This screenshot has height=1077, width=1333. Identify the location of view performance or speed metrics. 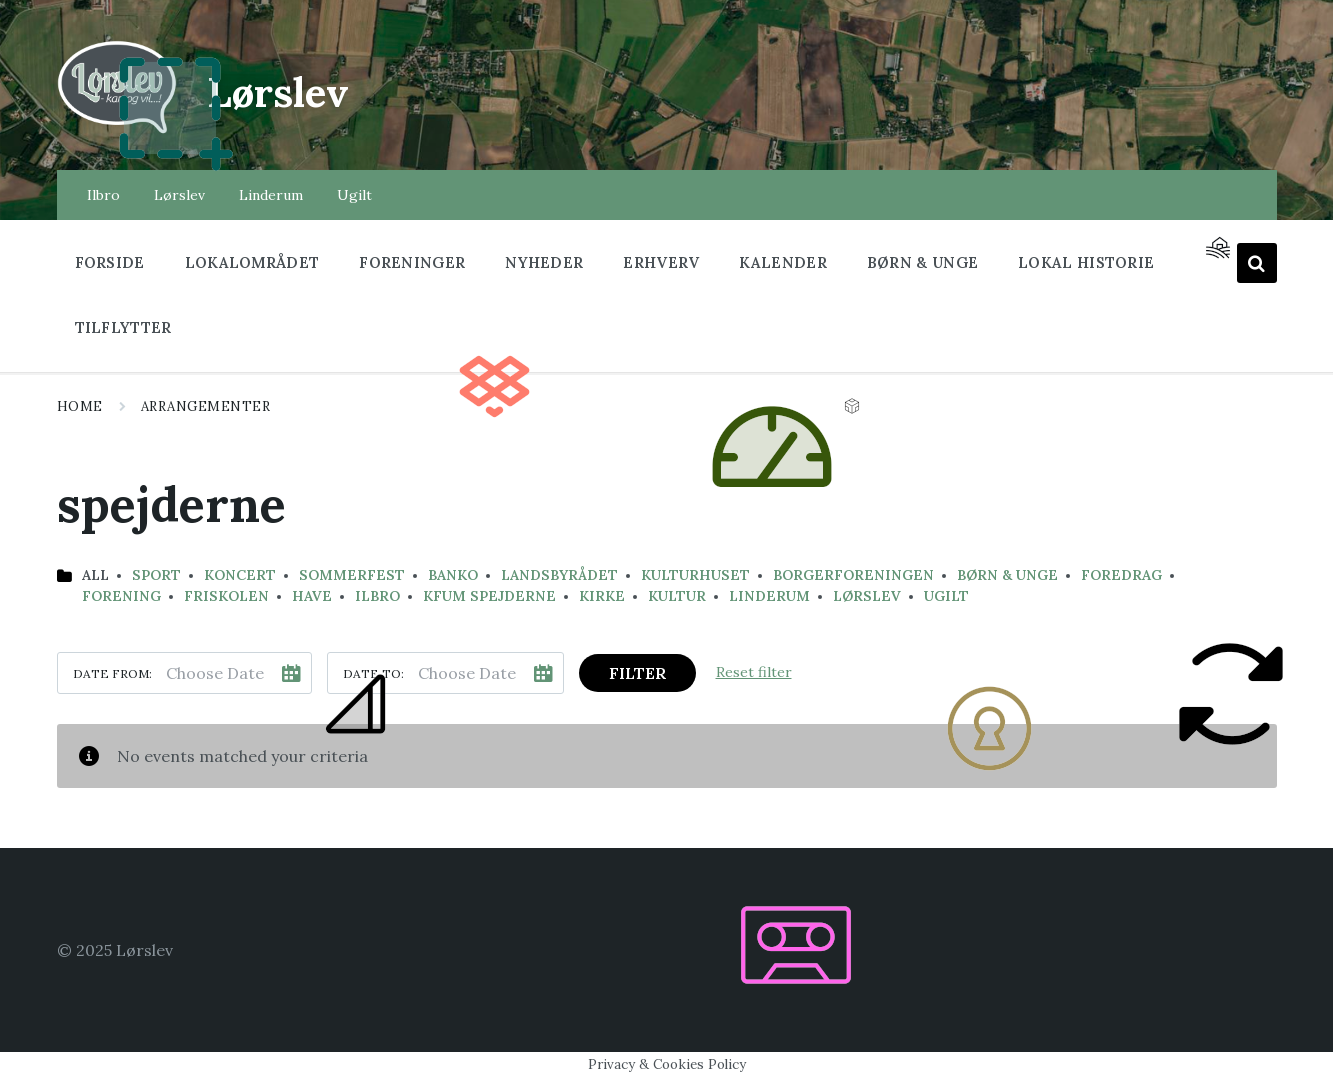
(772, 453).